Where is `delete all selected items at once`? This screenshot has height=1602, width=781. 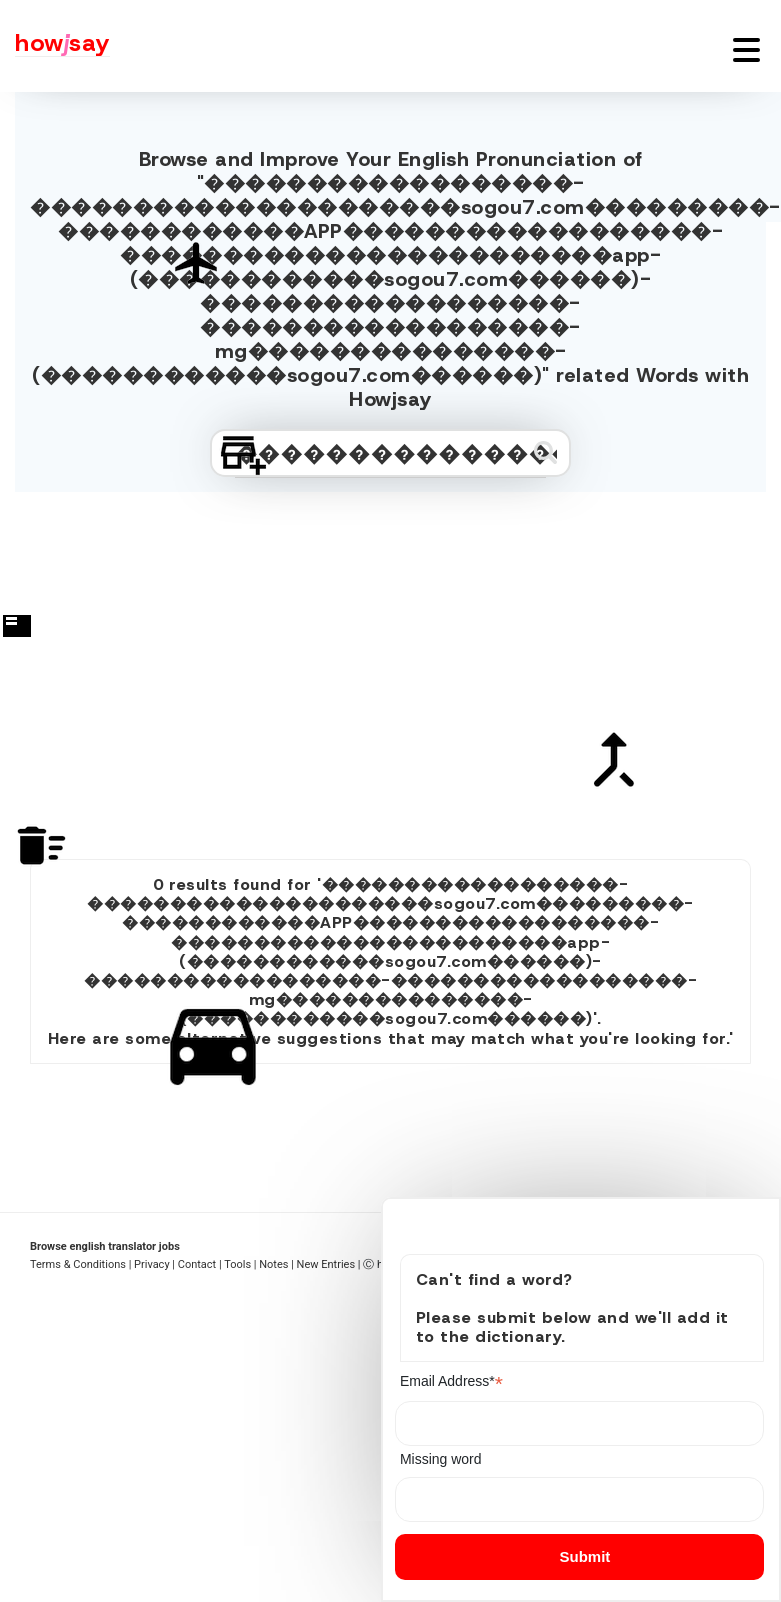 delete all selected items at once is located at coordinates (41, 845).